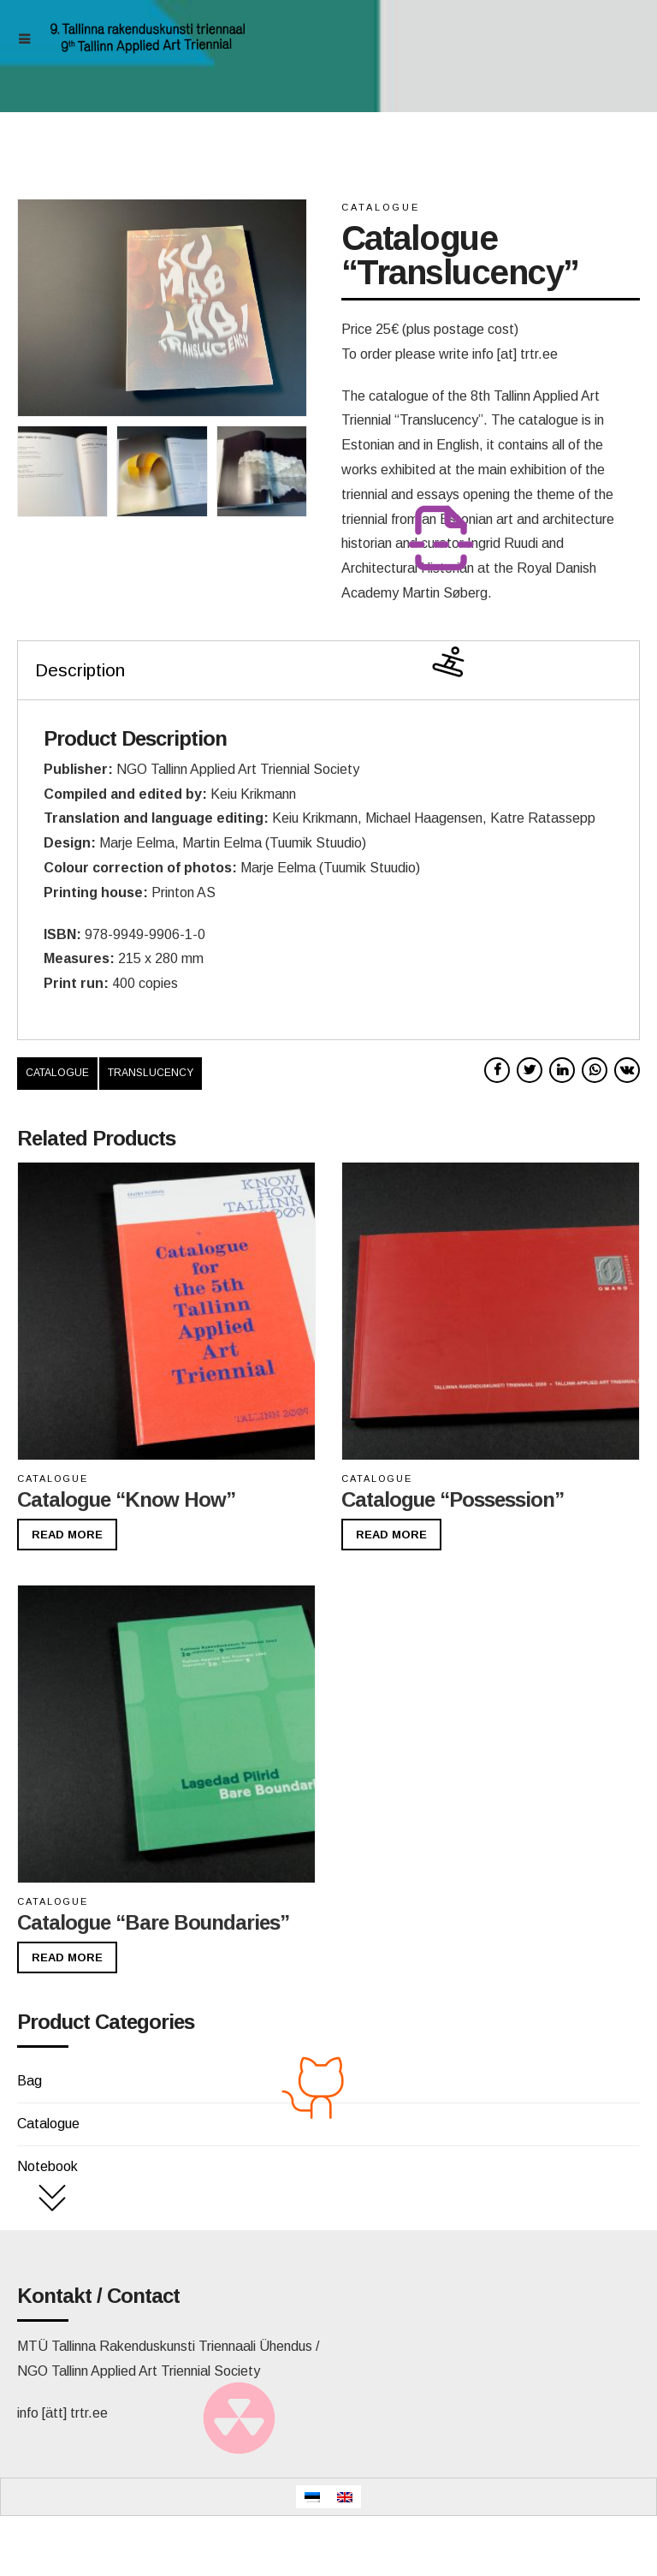 The image size is (657, 2576). What do you see at coordinates (318, 2086) in the screenshot?
I see `view project on github` at bounding box center [318, 2086].